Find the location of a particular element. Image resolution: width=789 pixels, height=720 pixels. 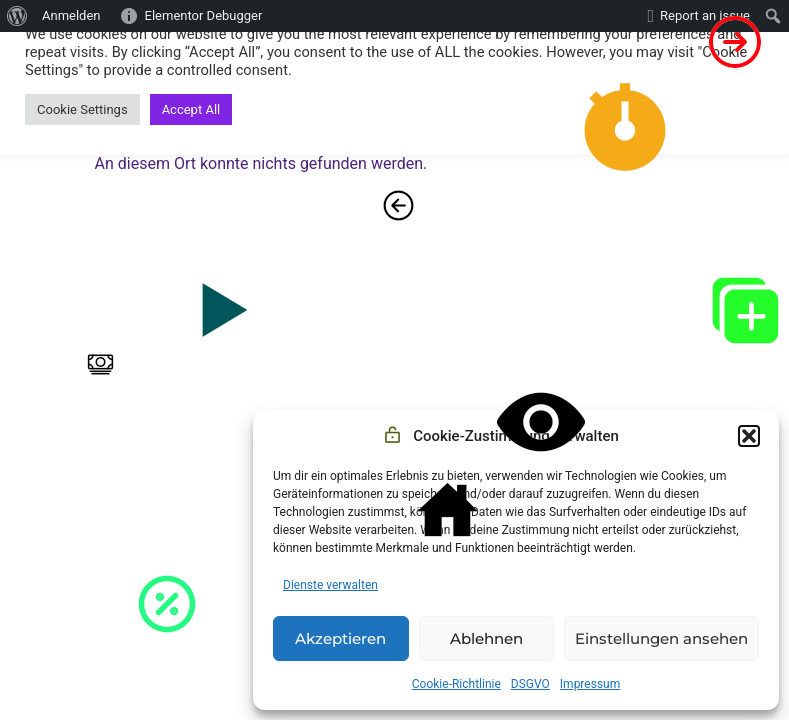

start or stop a timer is located at coordinates (625, 127).